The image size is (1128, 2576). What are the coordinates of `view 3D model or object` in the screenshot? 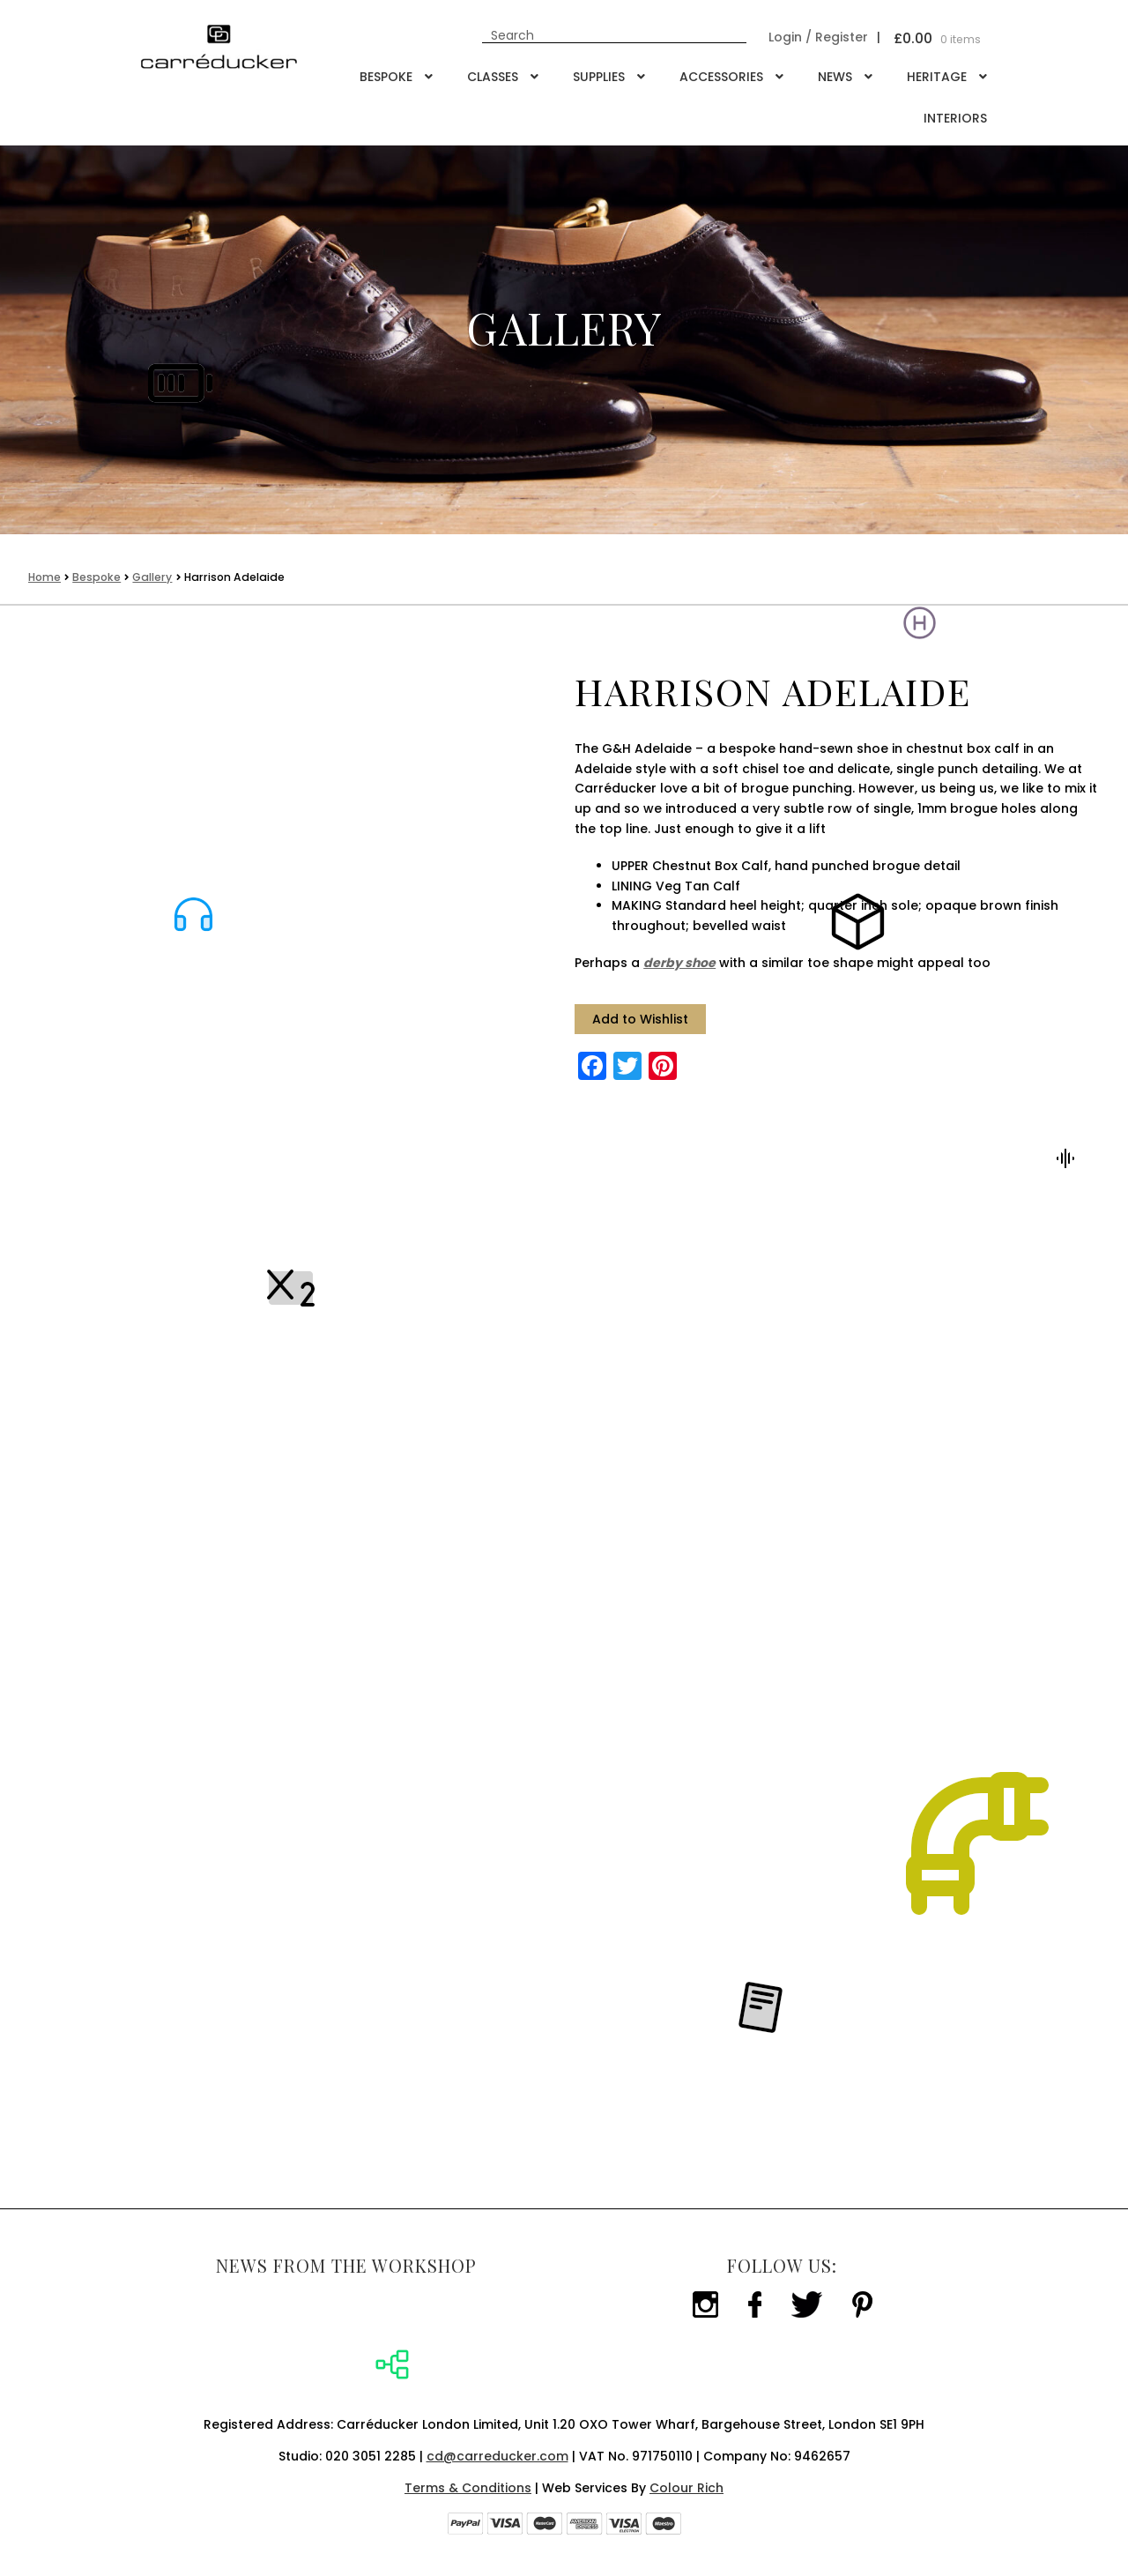 It's located at (857, 921).